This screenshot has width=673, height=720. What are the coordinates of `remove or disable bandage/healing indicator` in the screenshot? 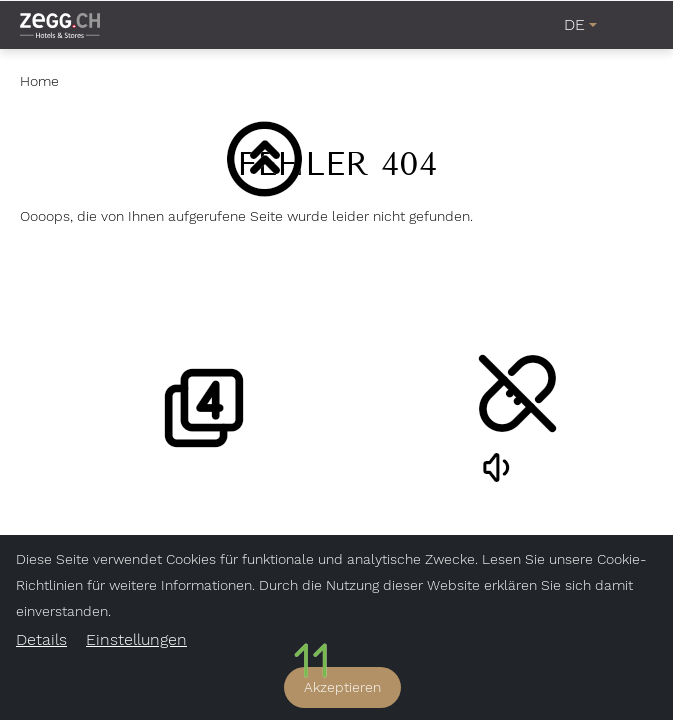 It's located at (517, 393).